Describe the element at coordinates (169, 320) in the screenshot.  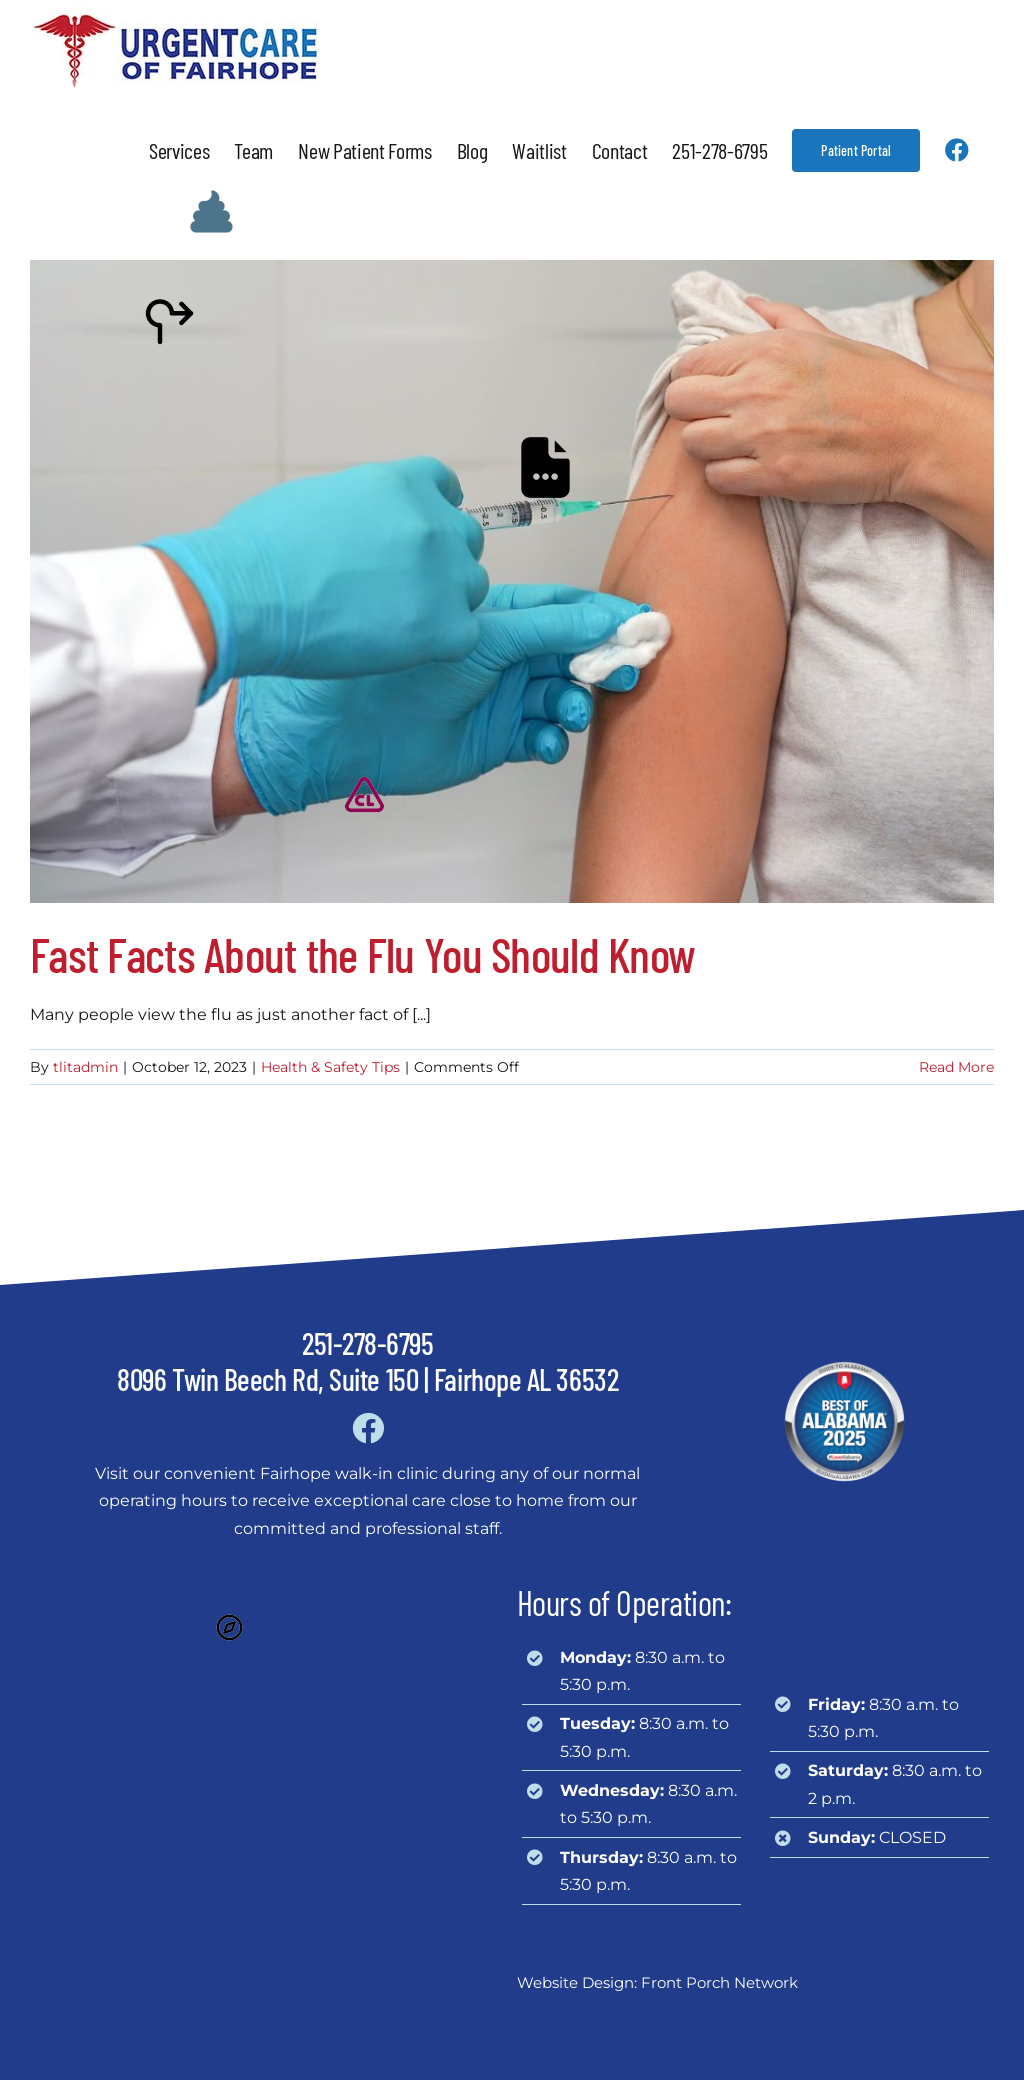
I see `take the roundabout exit to the right` at that location.